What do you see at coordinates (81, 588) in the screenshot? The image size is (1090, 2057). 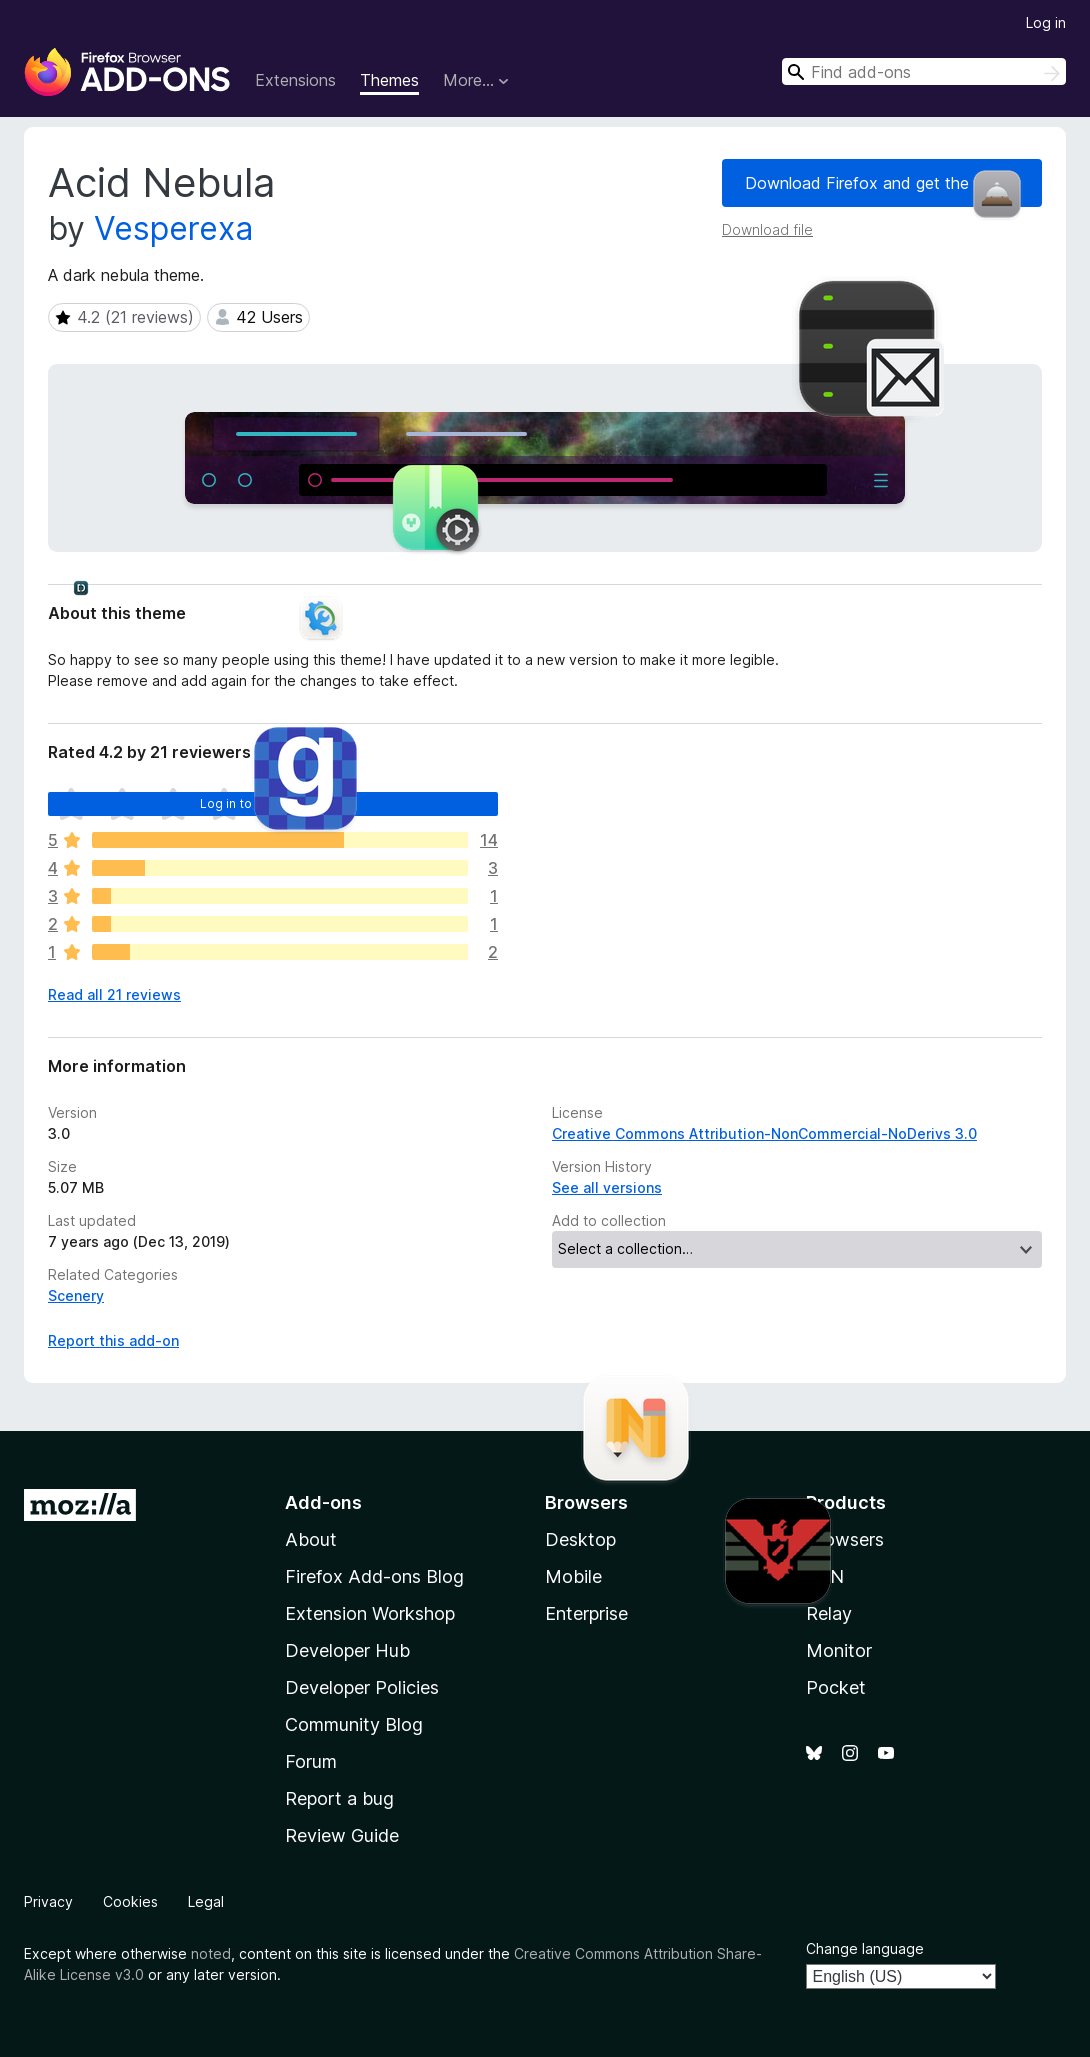 I see `open quickDocs documentation app` at bounding box center [81, 588].